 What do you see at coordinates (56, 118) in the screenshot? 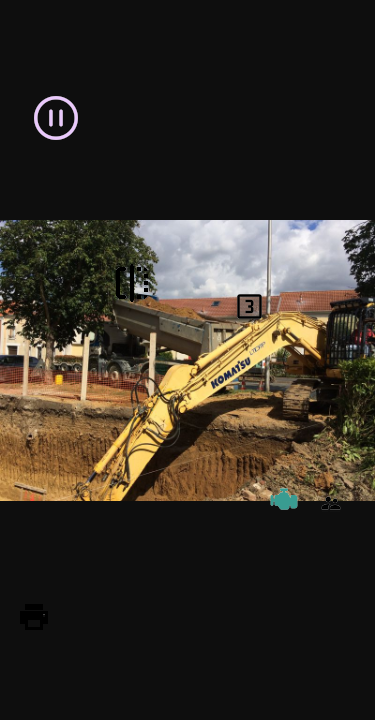
I see `pause media playback` at bounding box center [56, 118].